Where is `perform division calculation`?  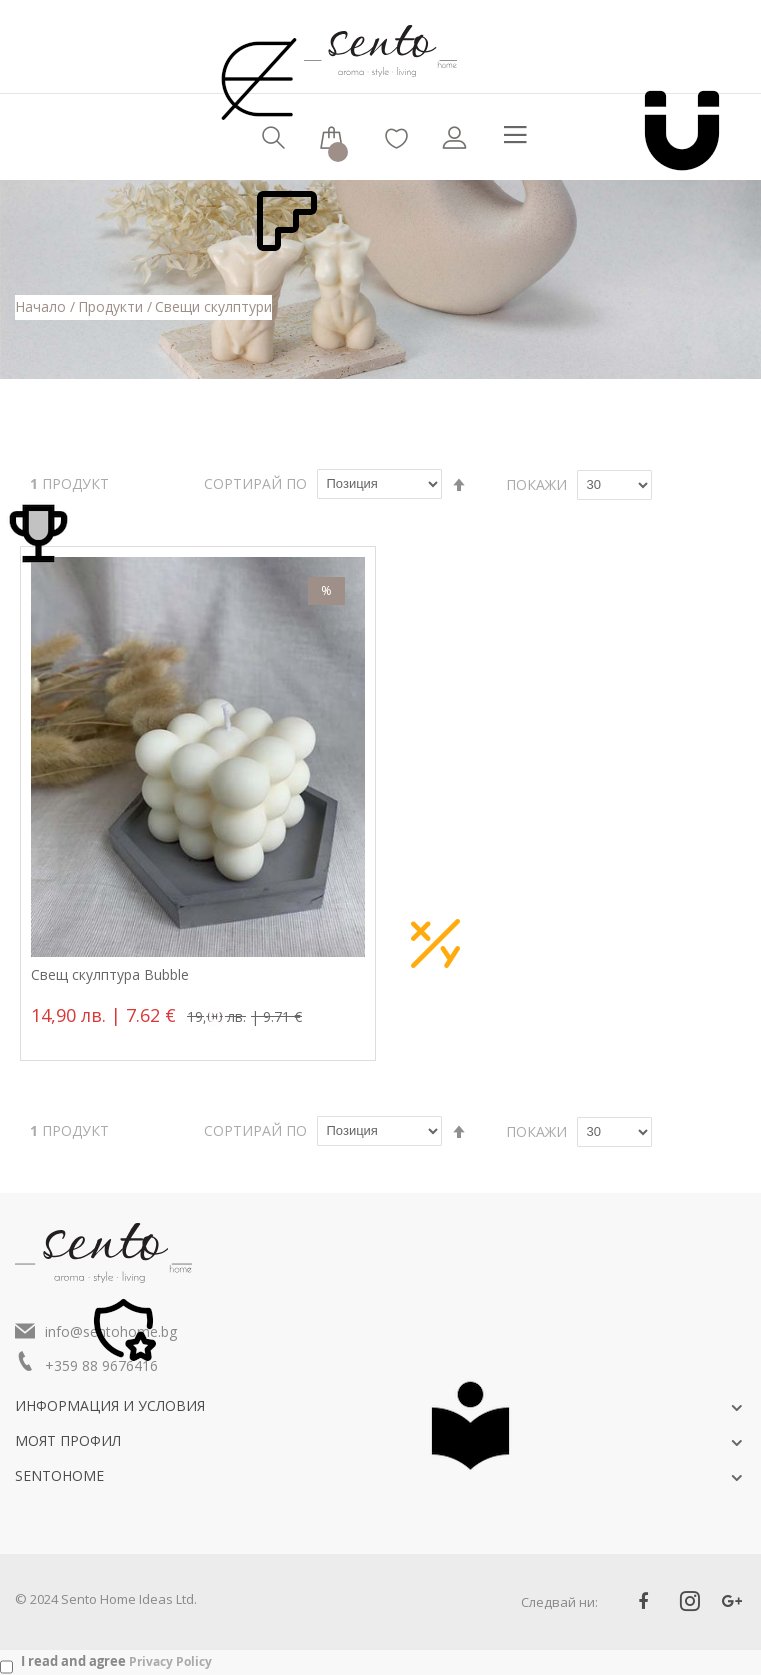 perform division calculation is located at coordinates (435, 943).